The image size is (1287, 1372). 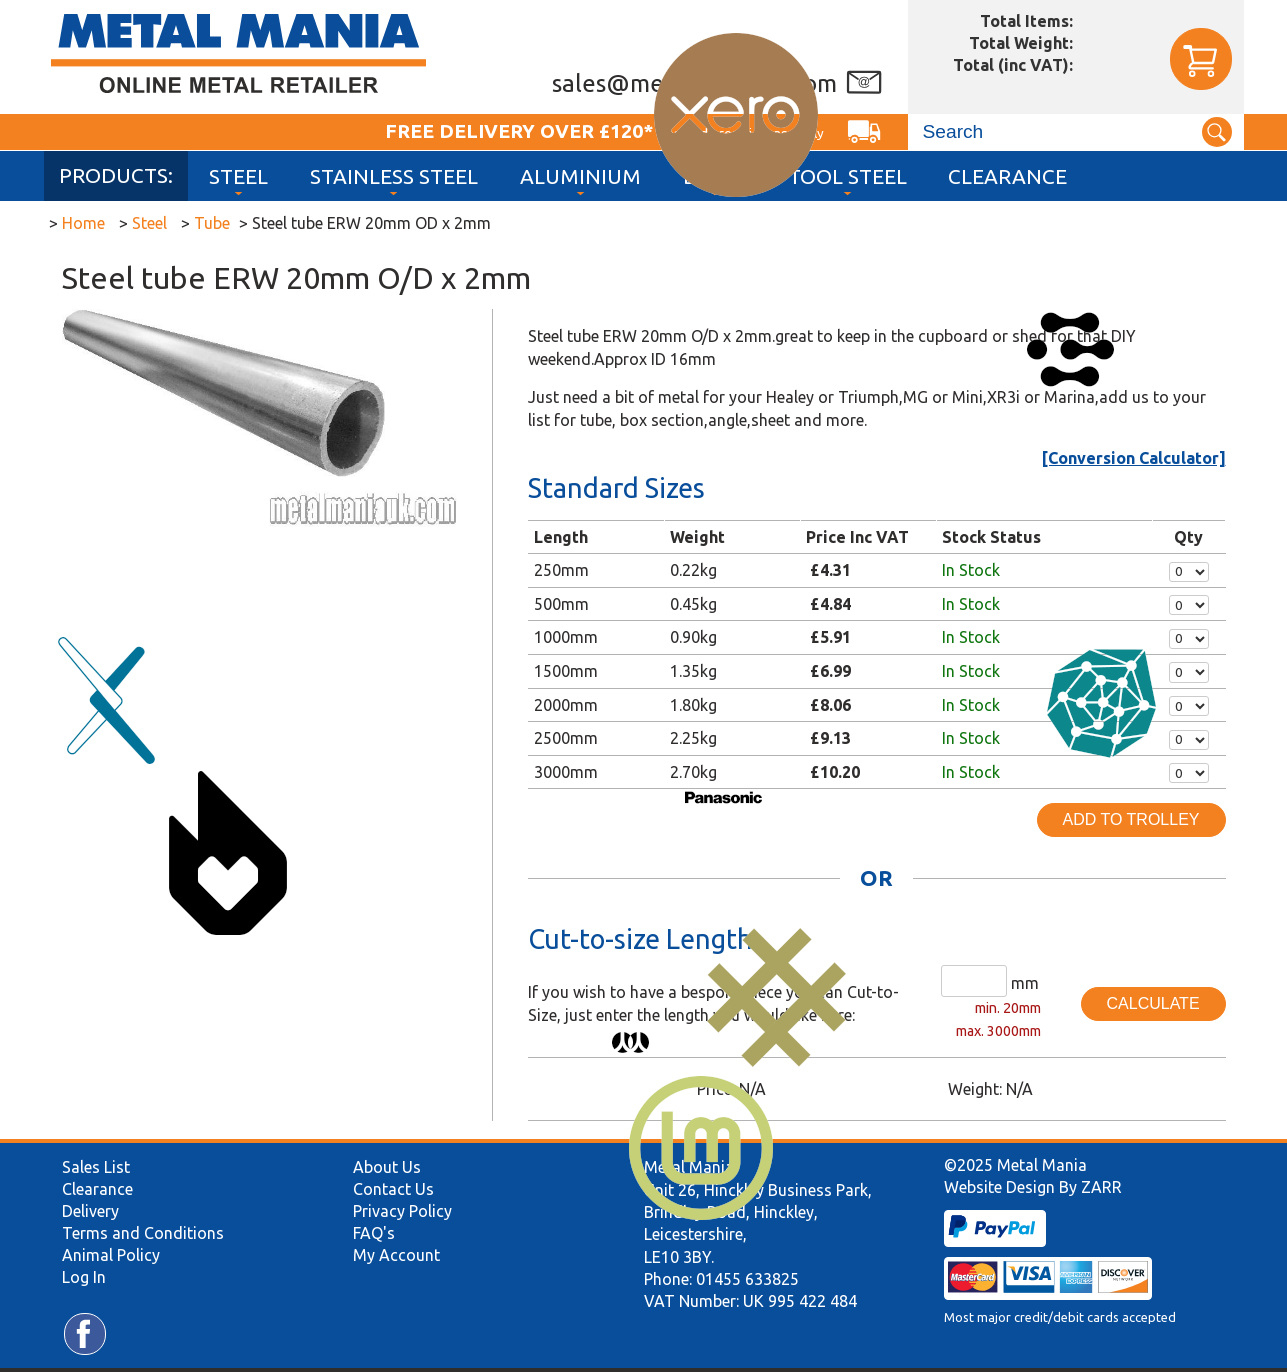 What do you see at coordinates (776, 997) in the screenshot?
I see `open SimpleX messaging app` at bounding box center [776, 997].